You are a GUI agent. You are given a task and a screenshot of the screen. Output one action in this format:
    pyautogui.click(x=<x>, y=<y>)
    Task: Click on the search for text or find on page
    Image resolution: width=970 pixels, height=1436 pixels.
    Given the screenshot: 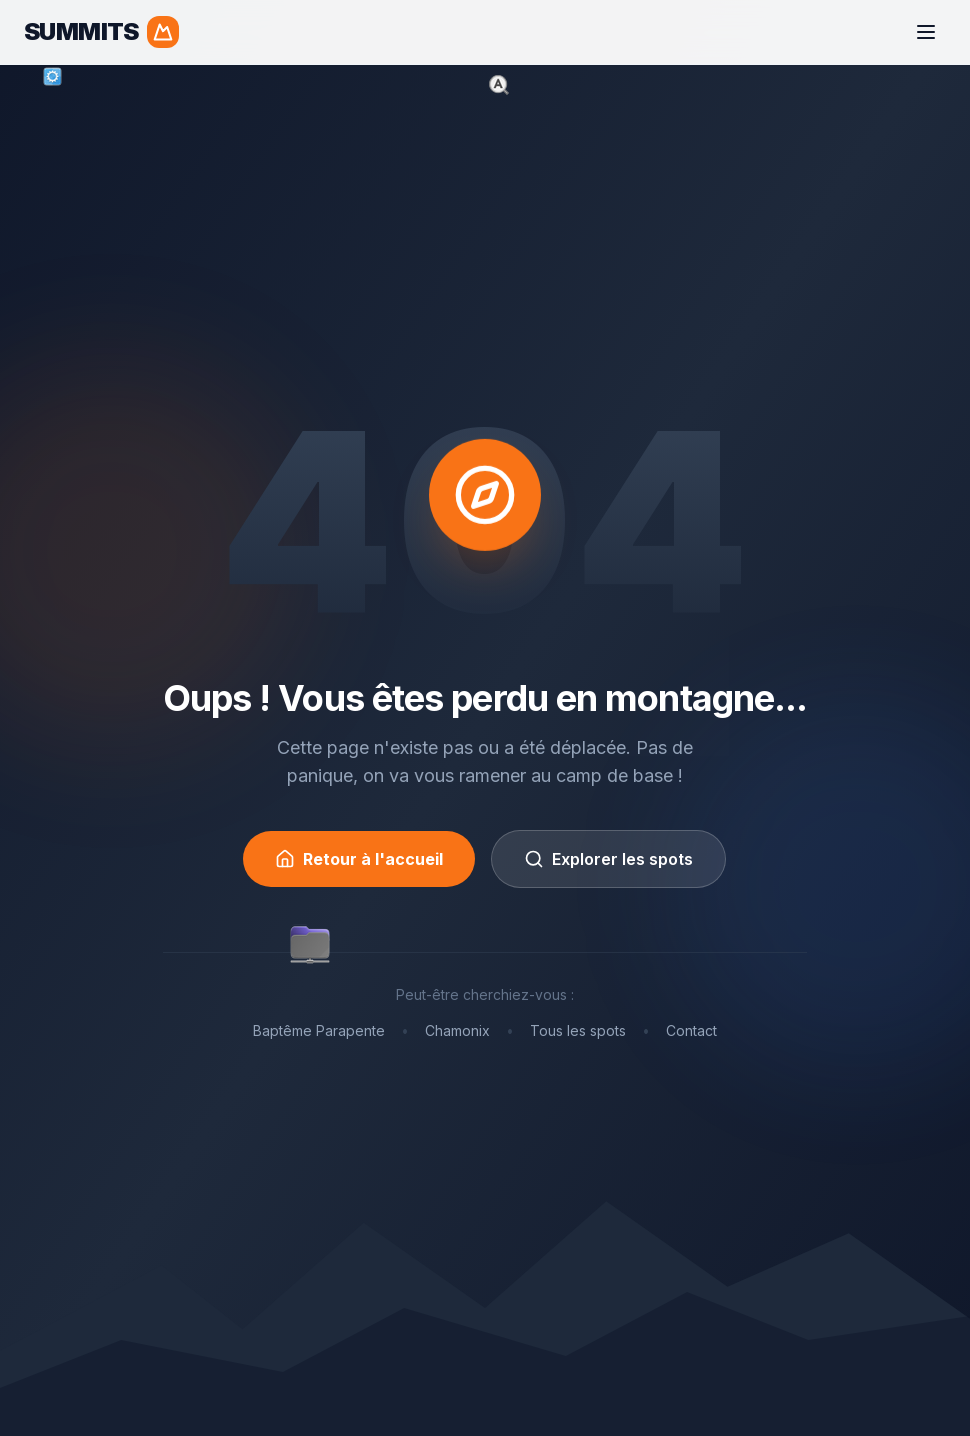 What is the action you would take?
    pyautogui.click(x=499, y=85)
    